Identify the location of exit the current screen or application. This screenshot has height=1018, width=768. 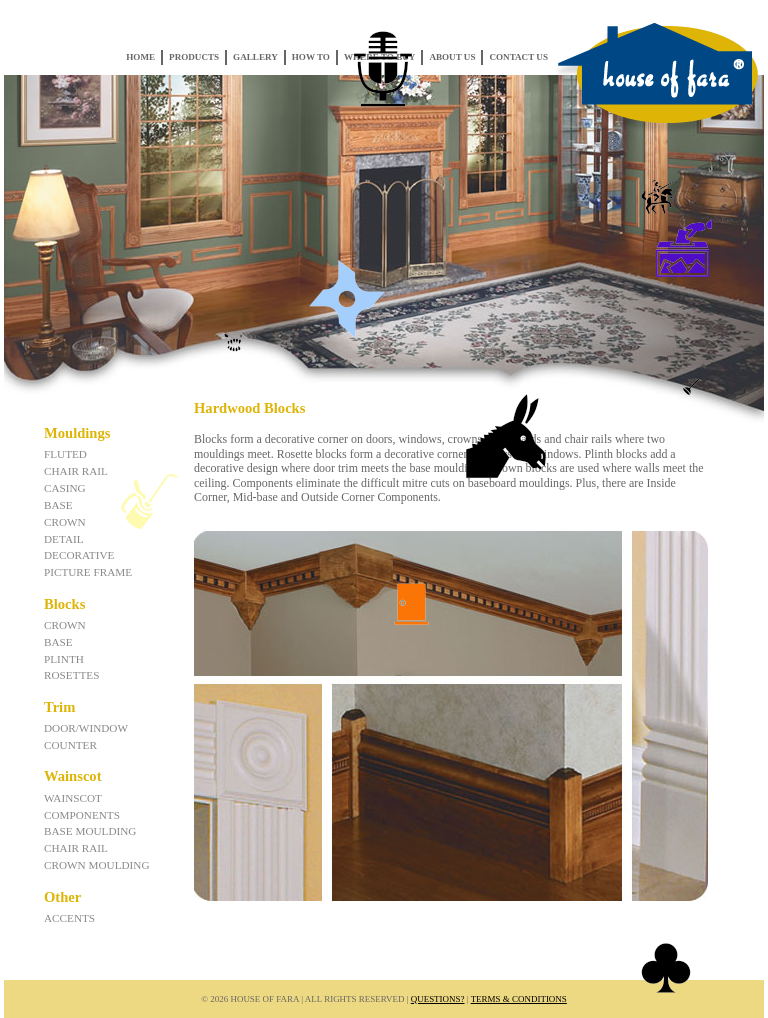
(411, 603).